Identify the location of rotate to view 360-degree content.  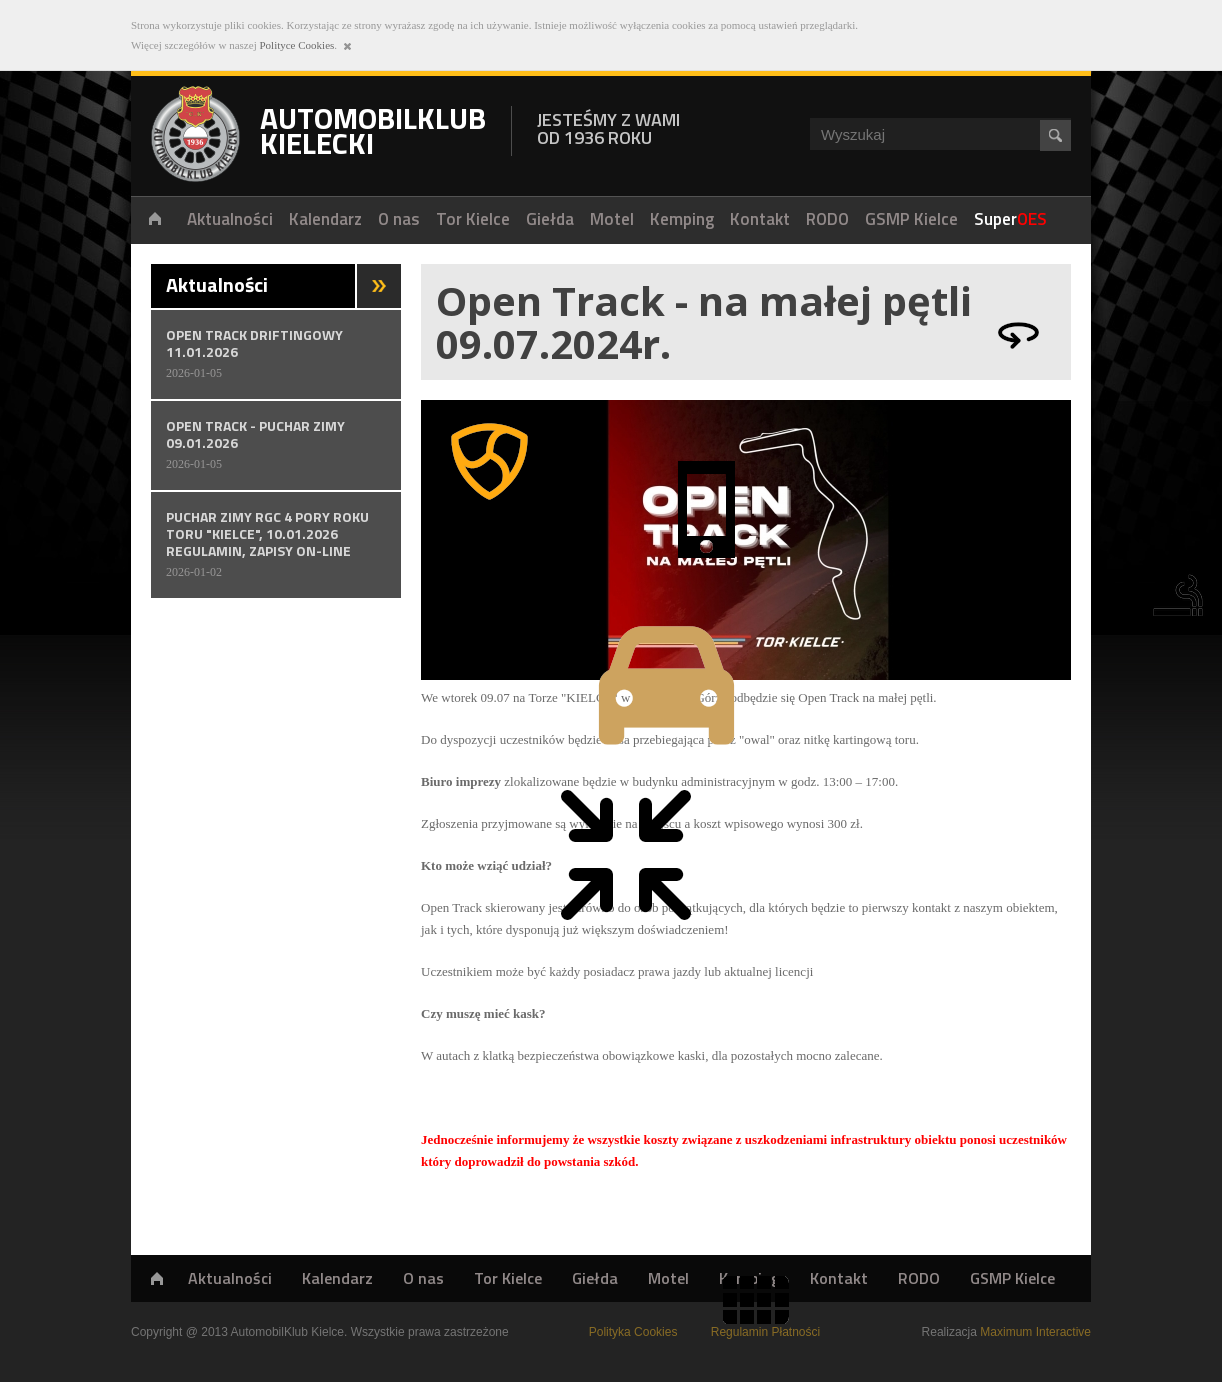
(1018, 332).